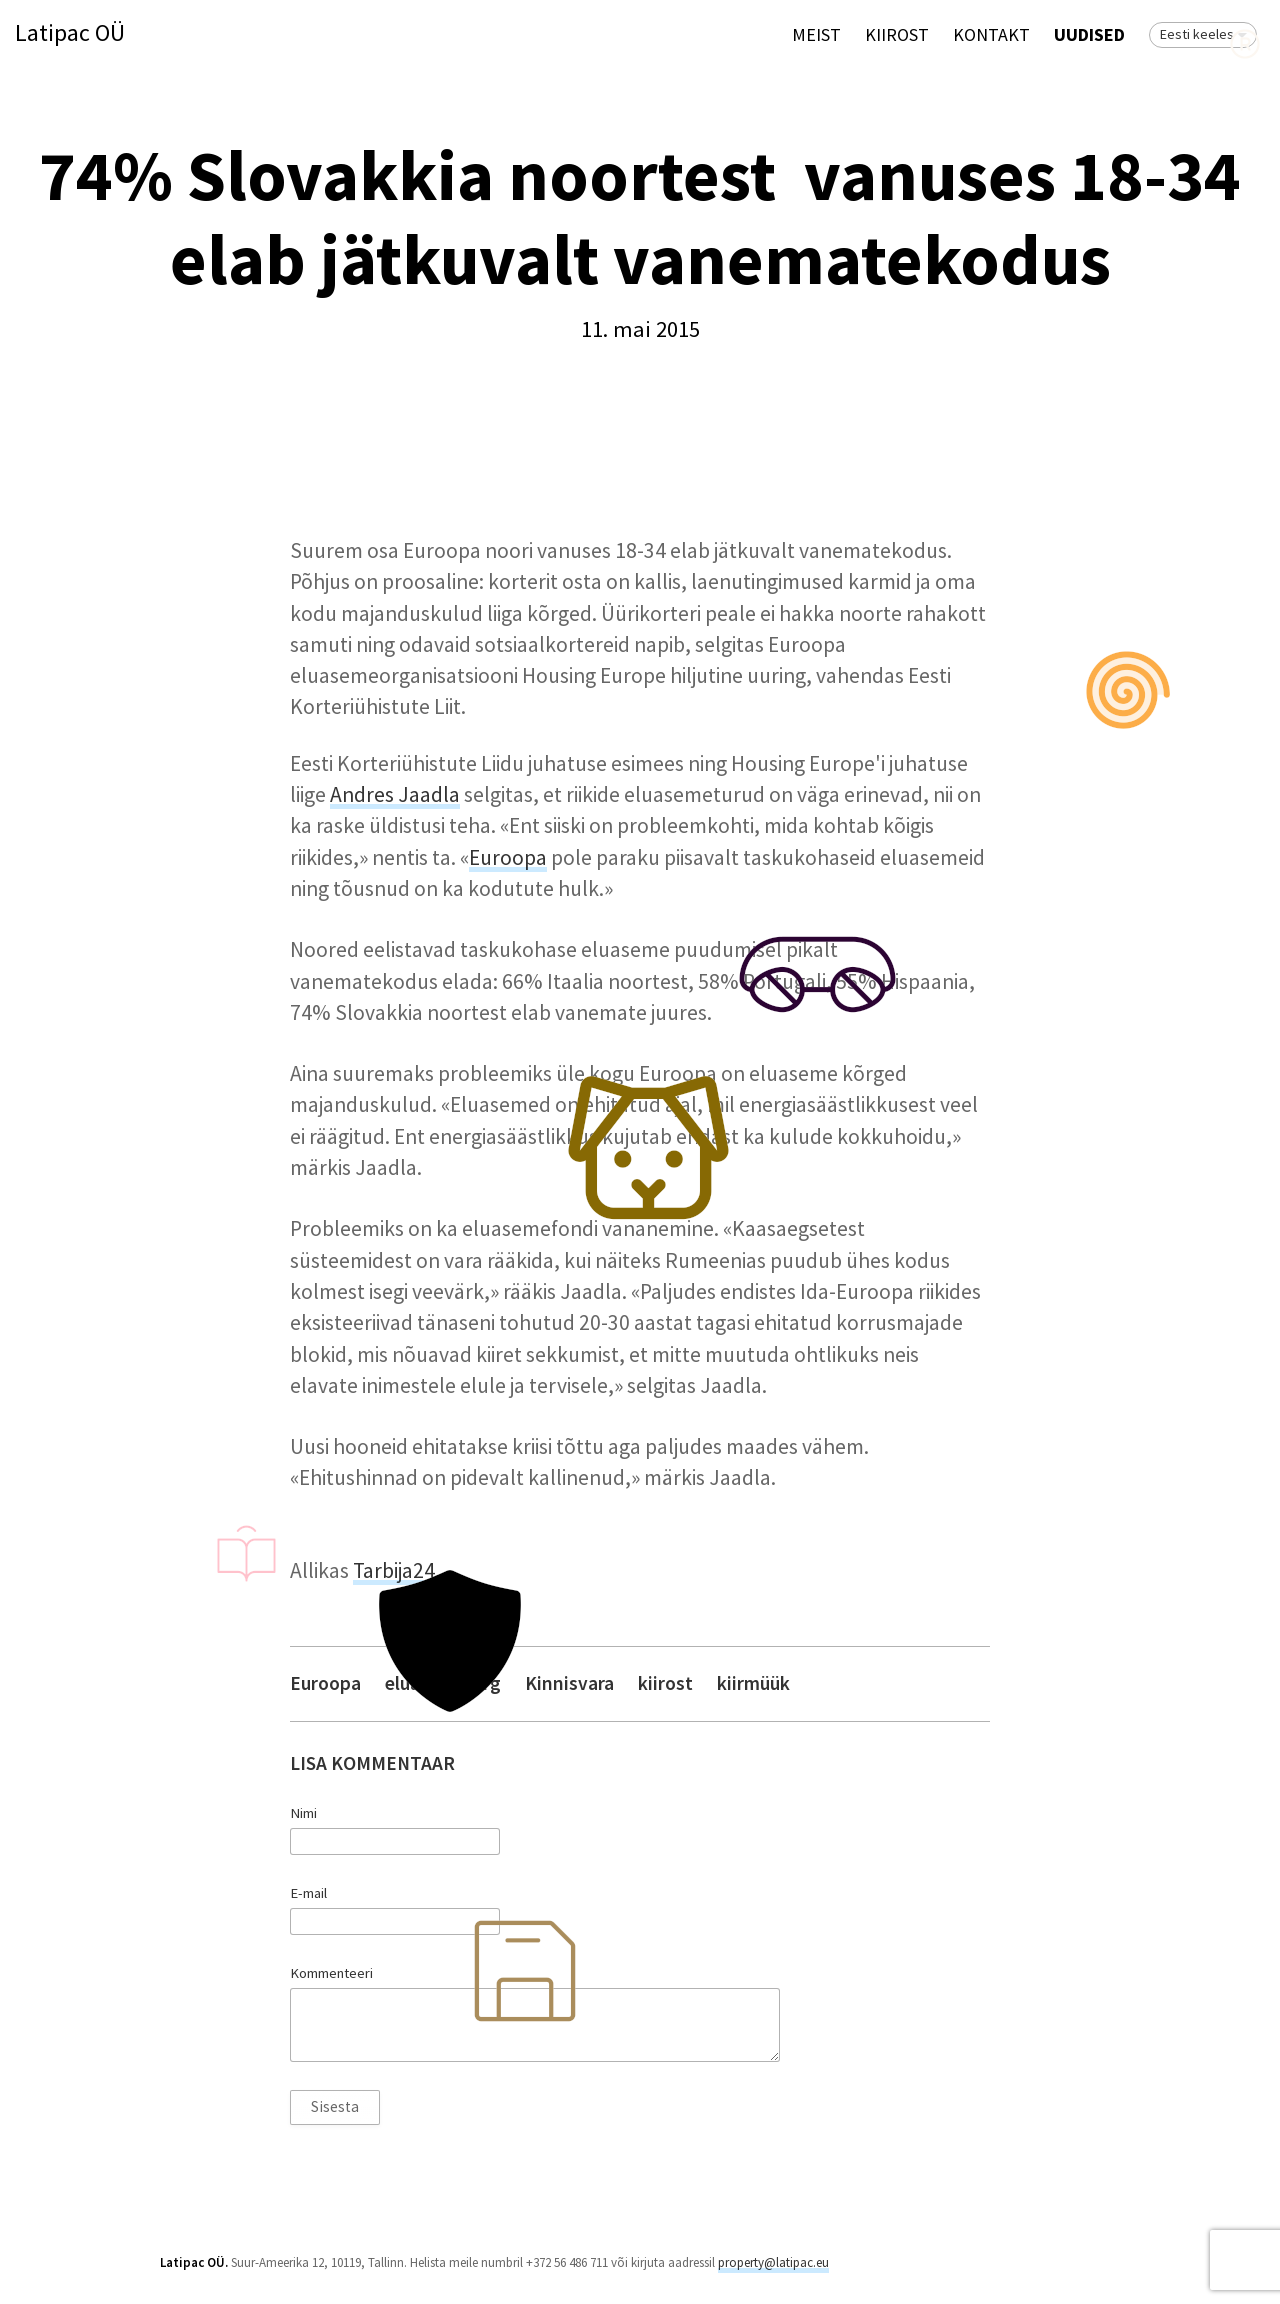 Image resolution: width=1280 pixels, height=2304 pixels. What do you see at coordinates (1245, 44) in the screenshot?
I see `indicates registered trademark status` at bounding box center [1245, 44].